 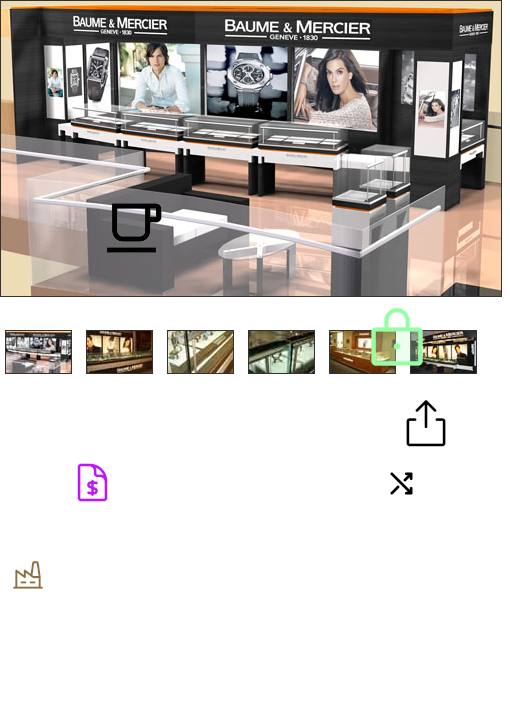 I want to click on view manufacturing or production facilities, so click(x=28, y=576).